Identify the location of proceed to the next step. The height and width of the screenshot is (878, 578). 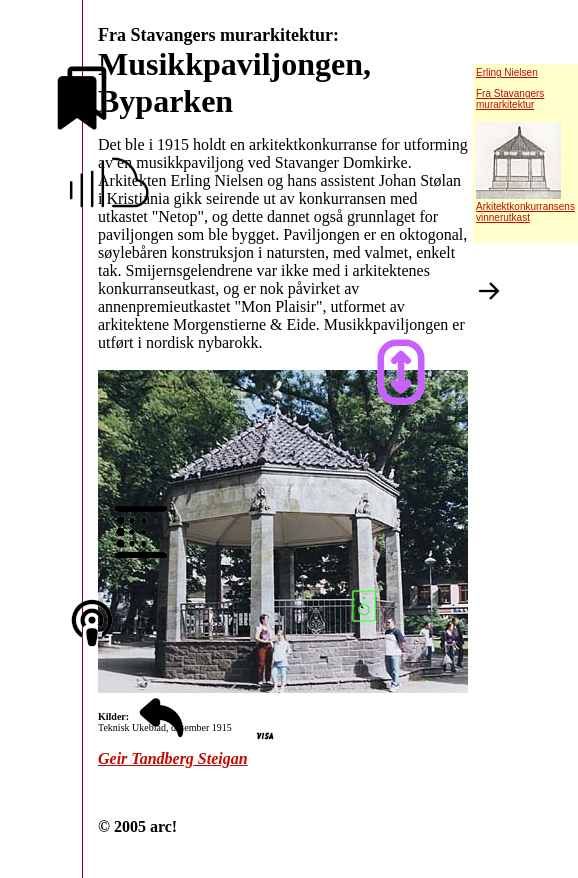
(489, 291).